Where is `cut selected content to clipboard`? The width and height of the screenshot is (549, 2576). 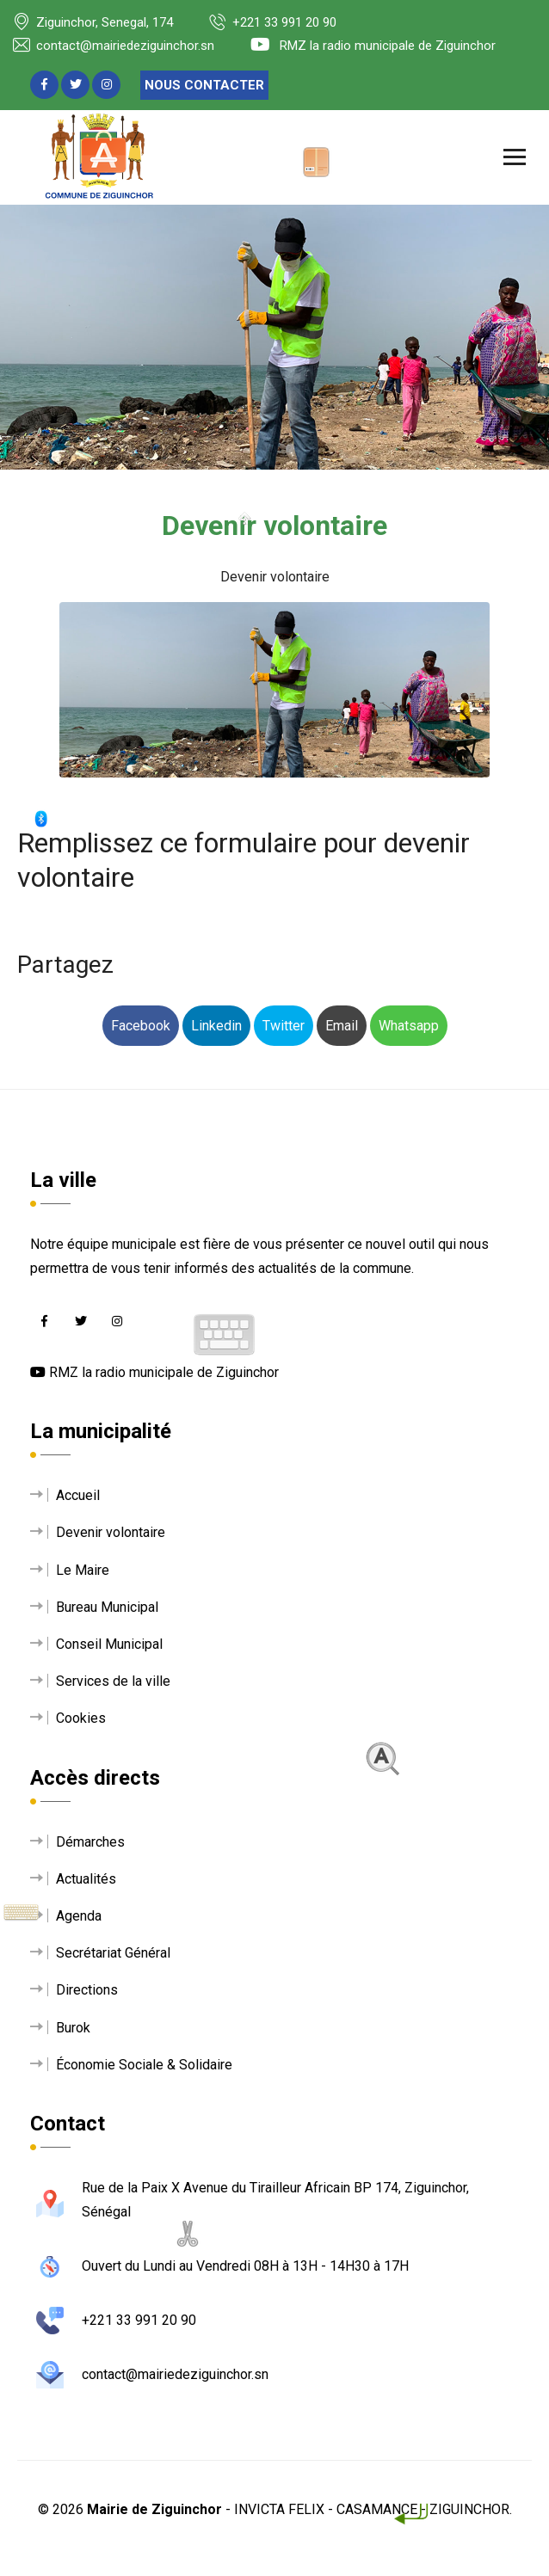 cut selected content to clipboard is located at coordinates (188, 2234).